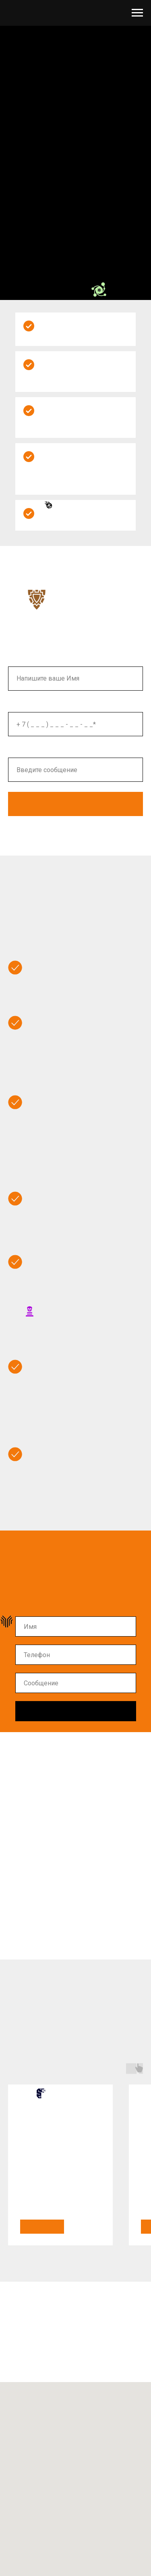 The image size is (151, 2576). Describe the element at coordinates (6, 1621) in the screenshot. I see `enter the slumbering sanctuary area` at that location.